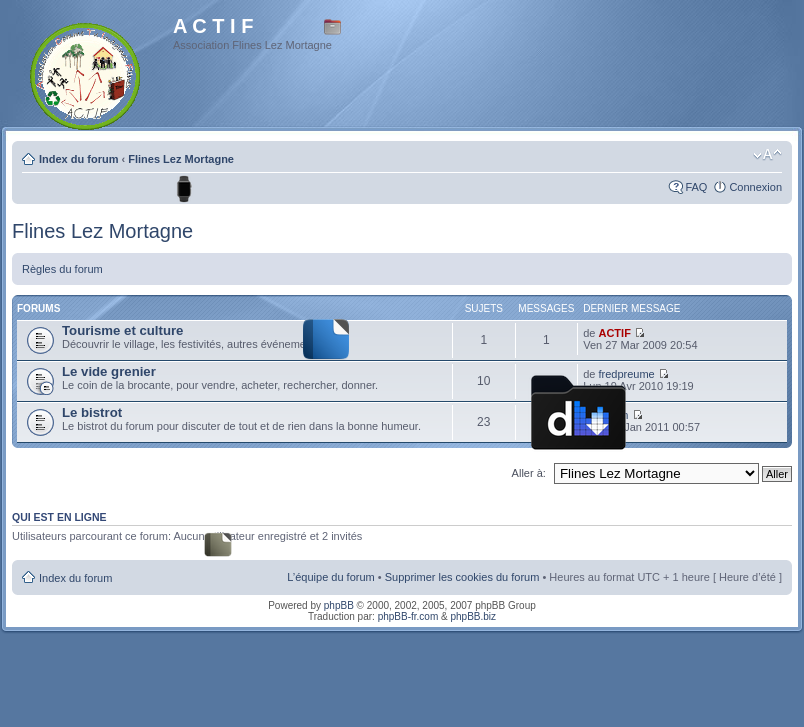 This screenshot has width=804, height=727. What do you see at coordinates (218, 544) in the screenshot?
I see `change desktop wallpaper settings` at bounding box center [218, 544].